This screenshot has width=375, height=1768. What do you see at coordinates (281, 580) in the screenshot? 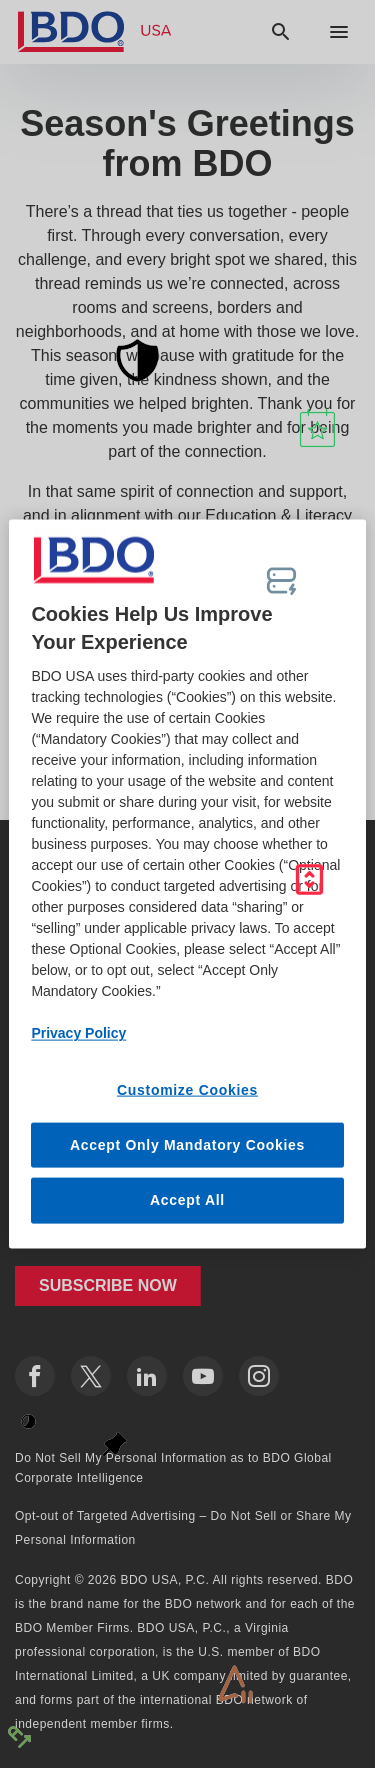
I see `server power status or electrical connection` at bounding box center [281, 580].